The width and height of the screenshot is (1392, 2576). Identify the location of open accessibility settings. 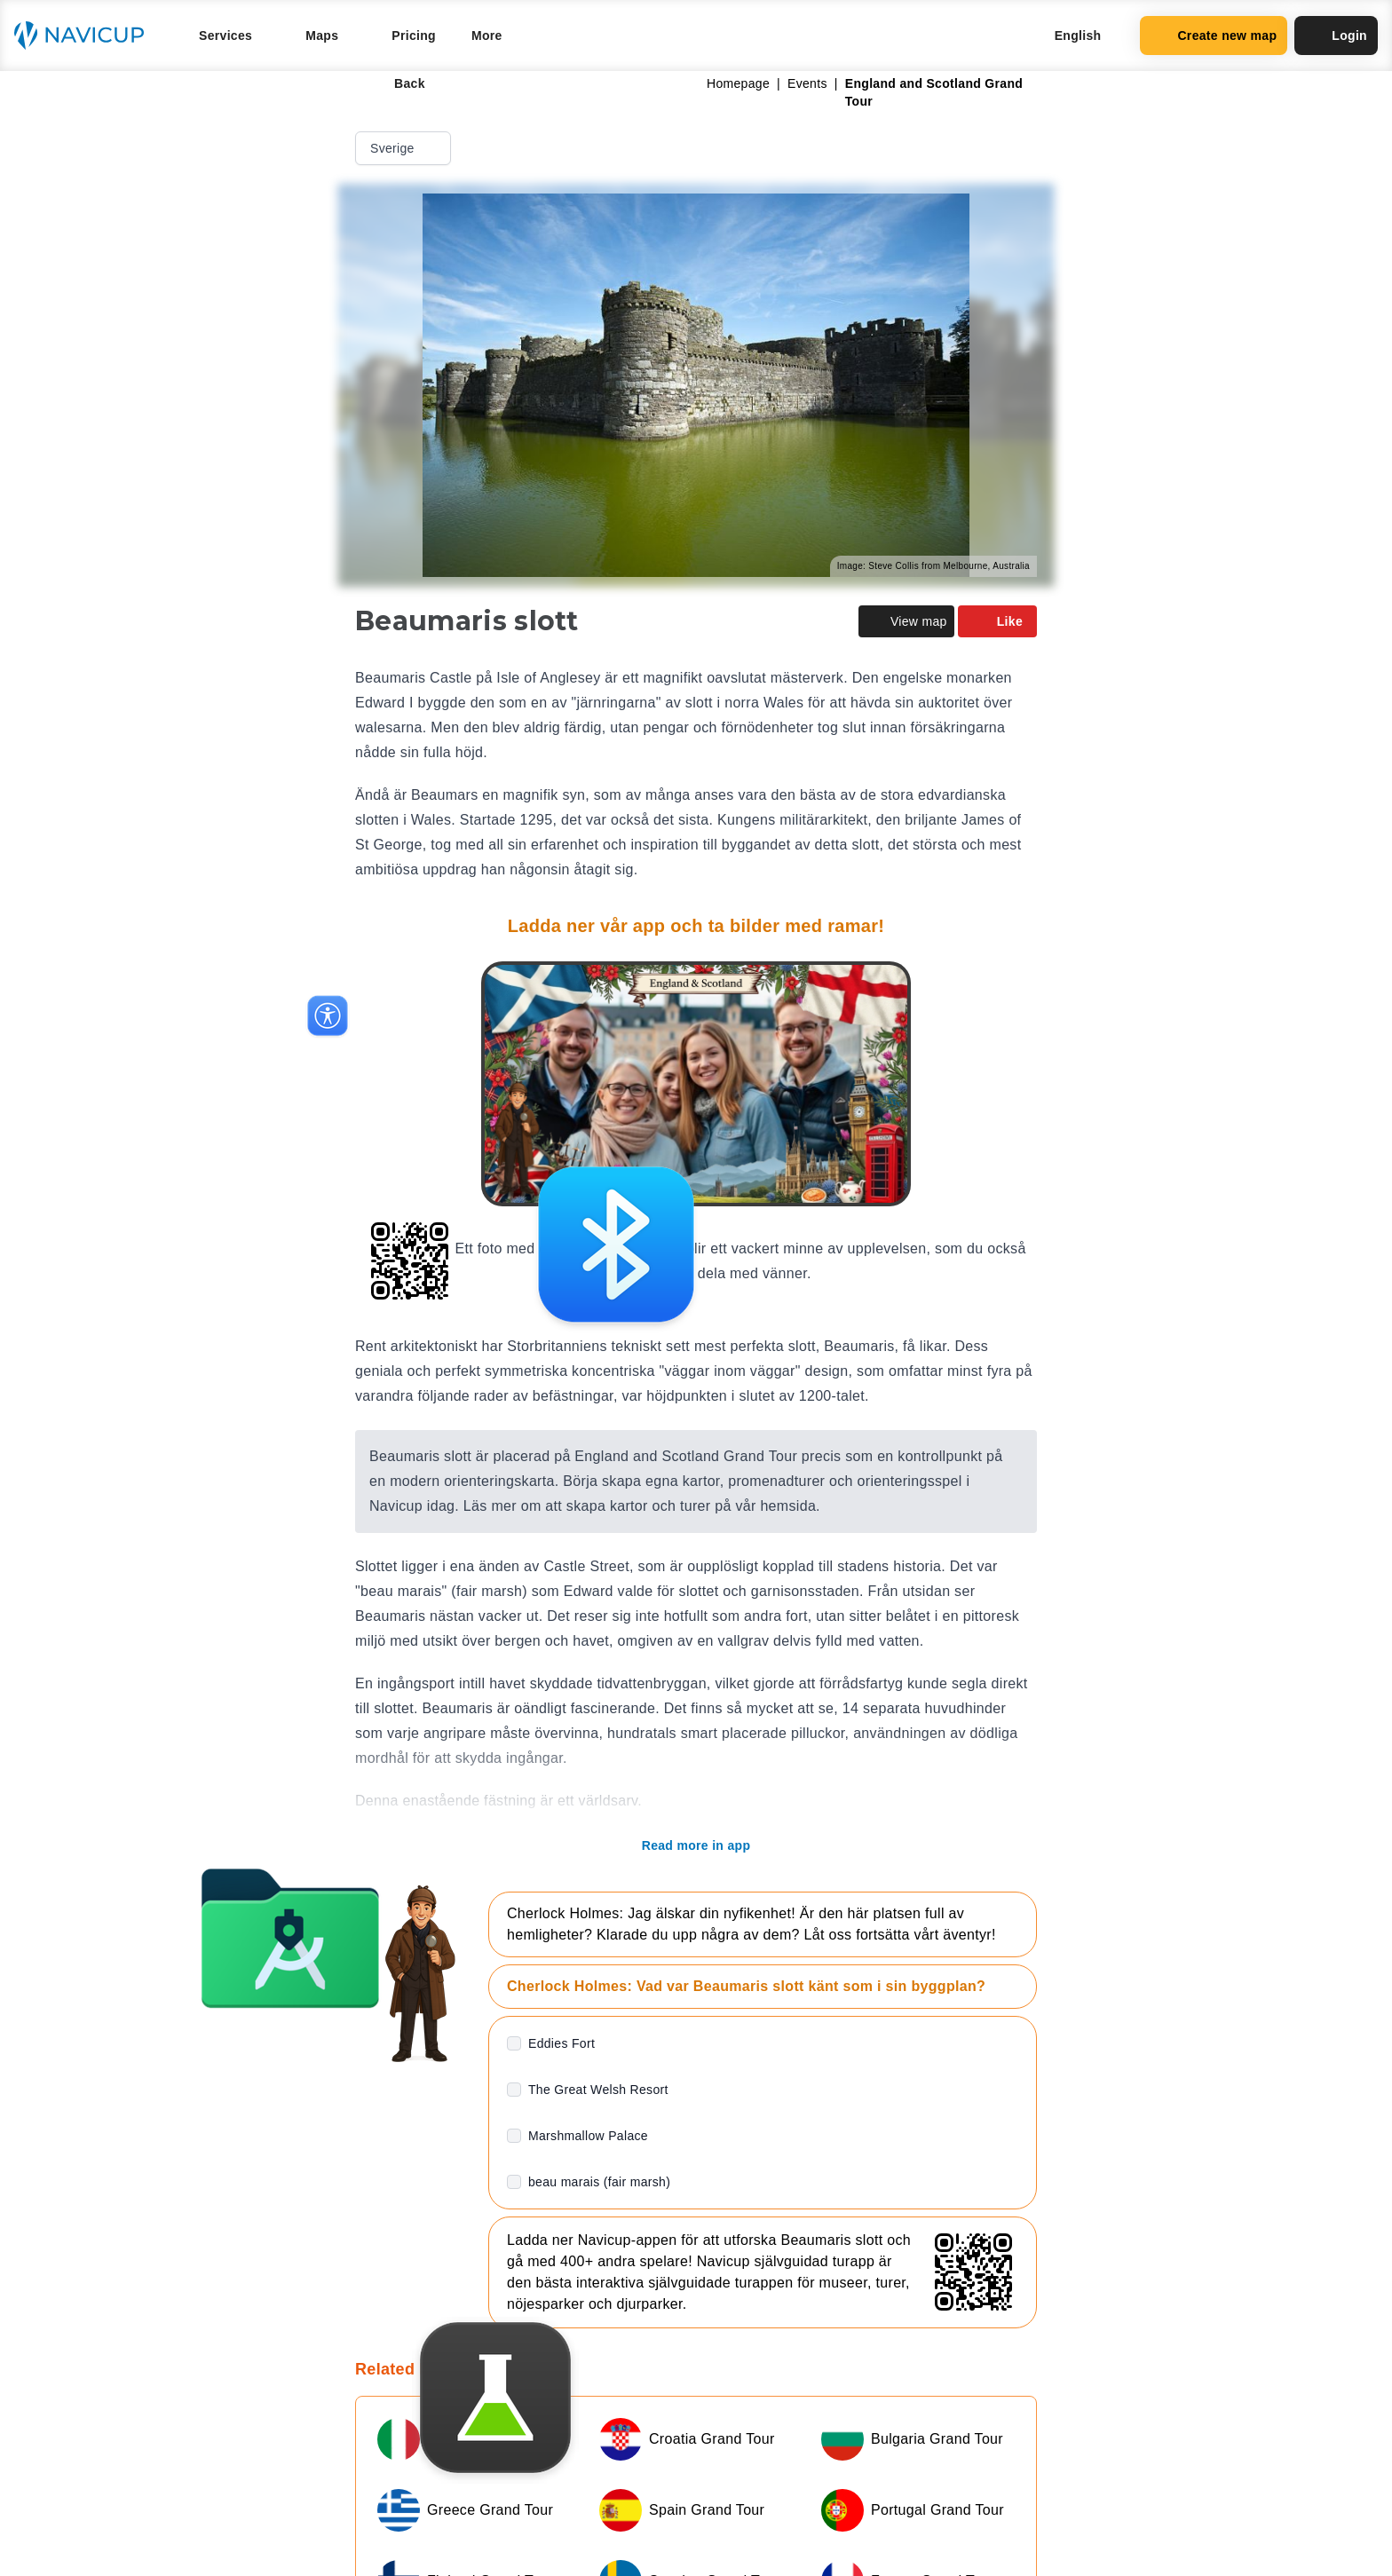
(328, 1016).